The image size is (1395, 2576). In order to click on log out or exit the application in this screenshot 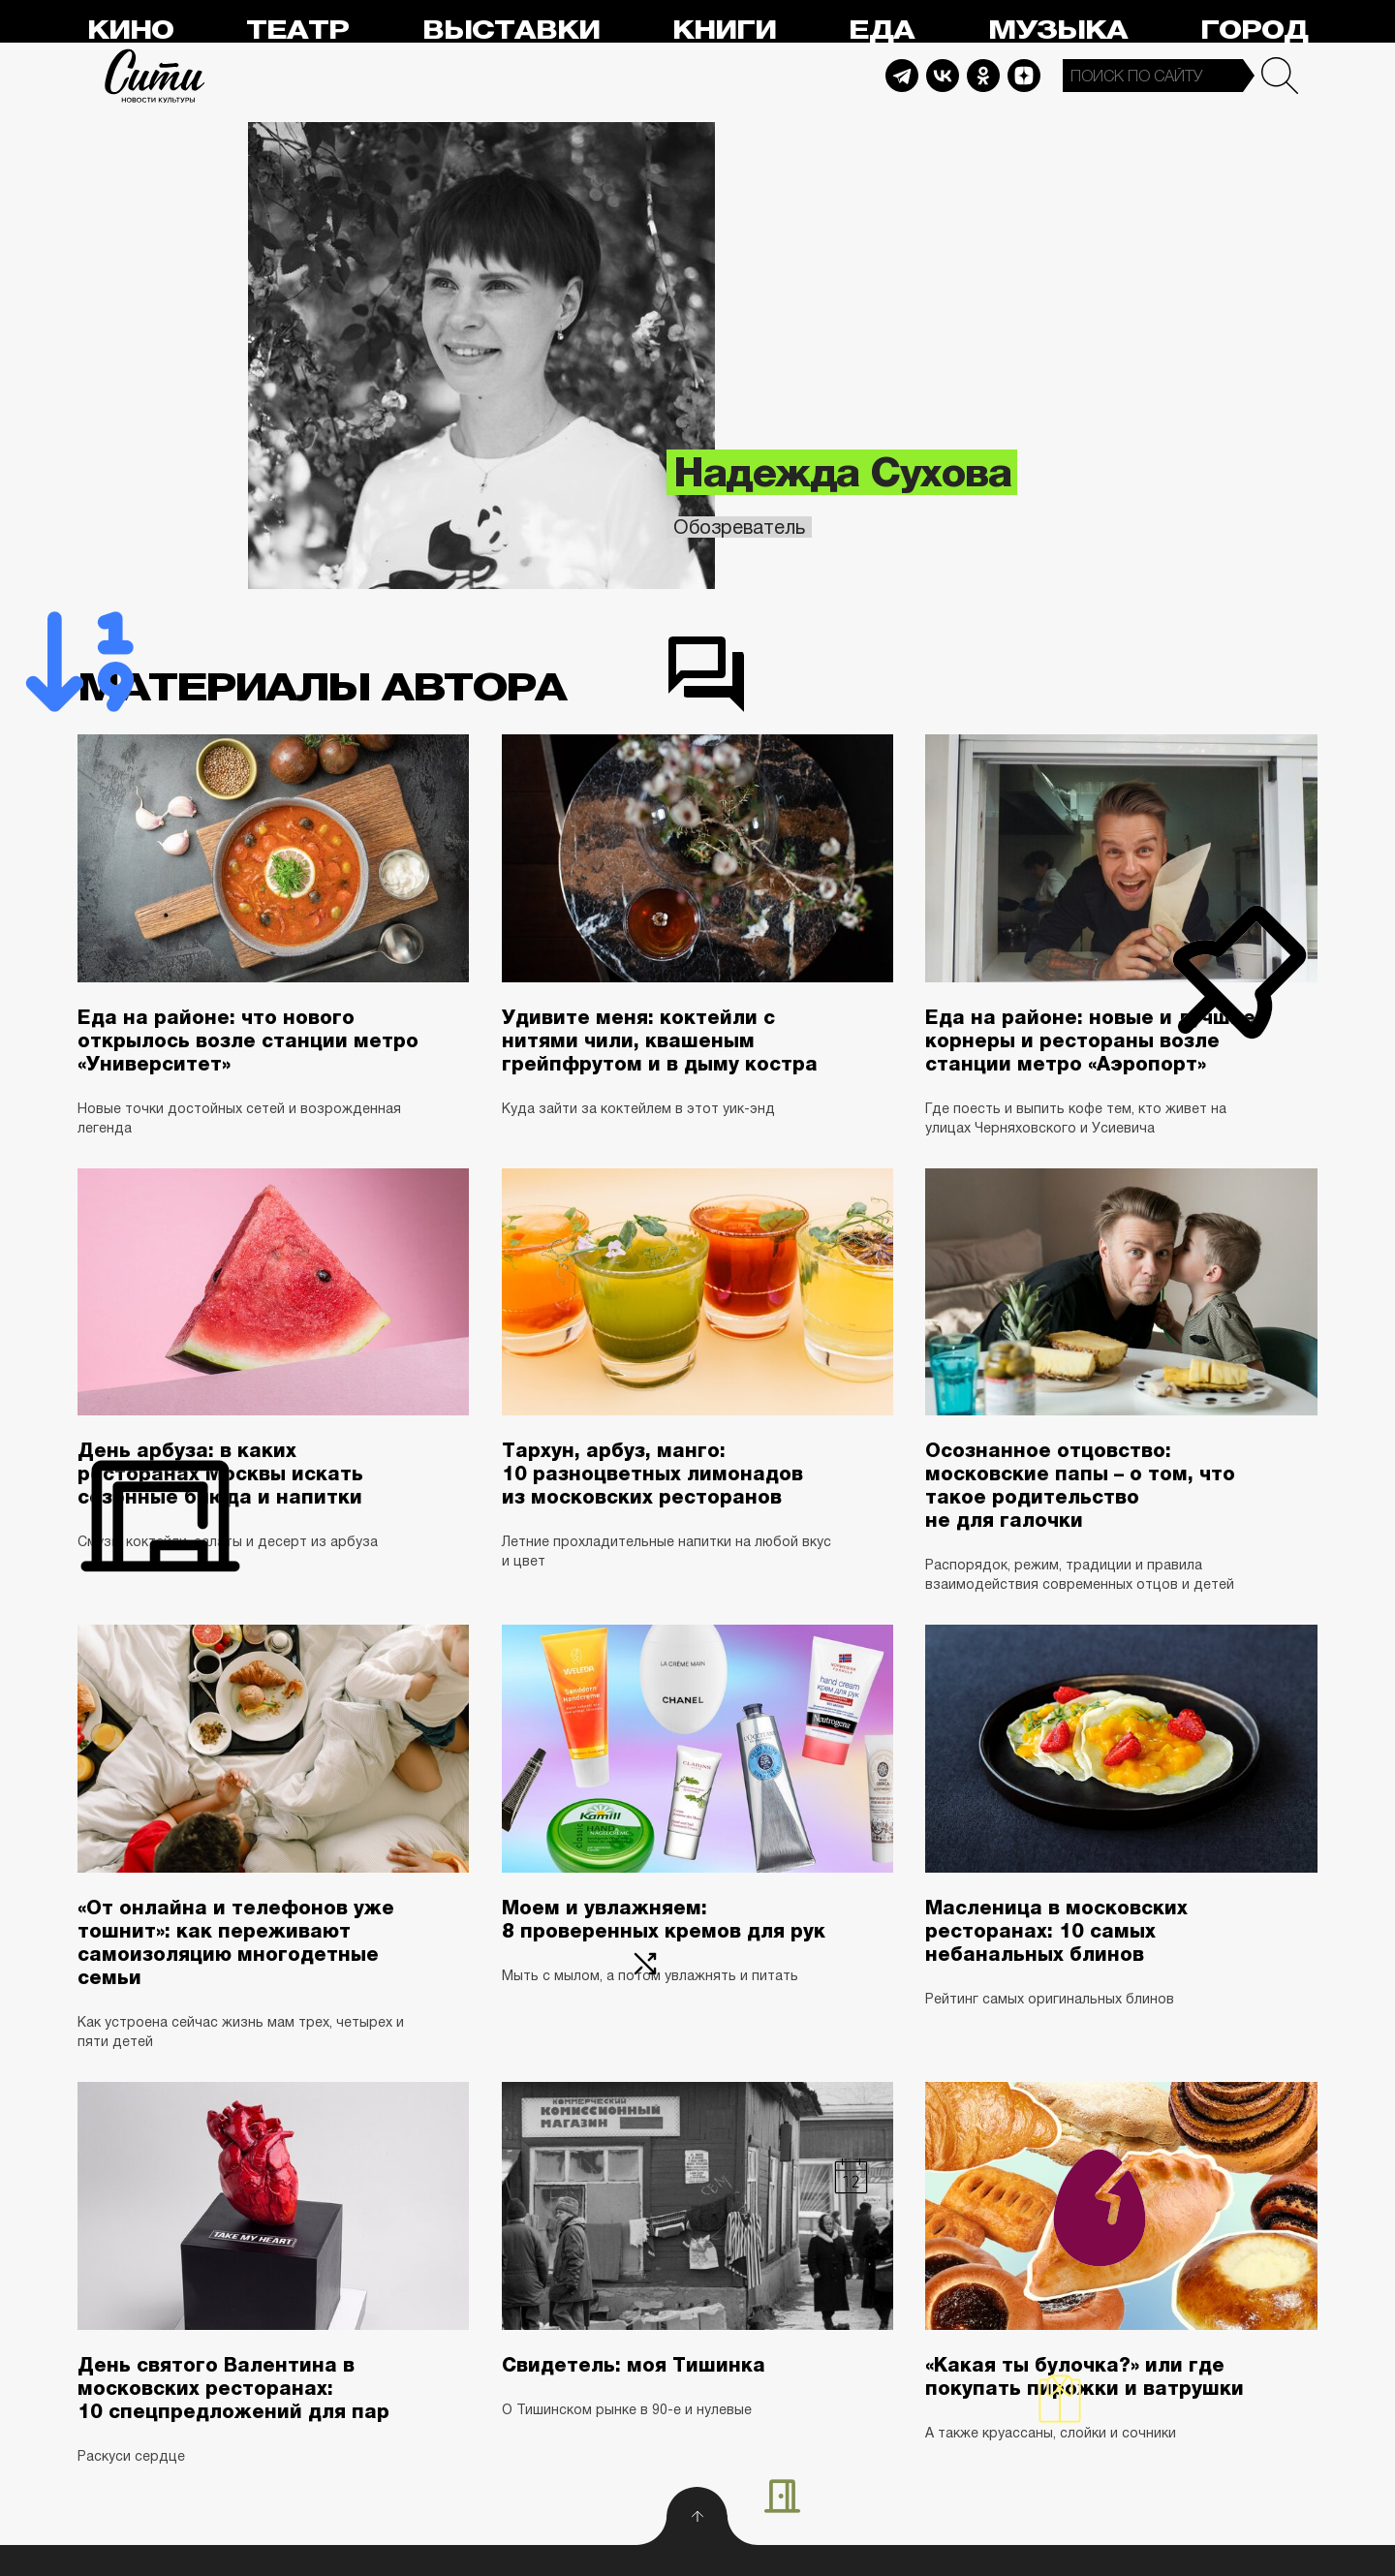, I will do `click(782, 2496)`.